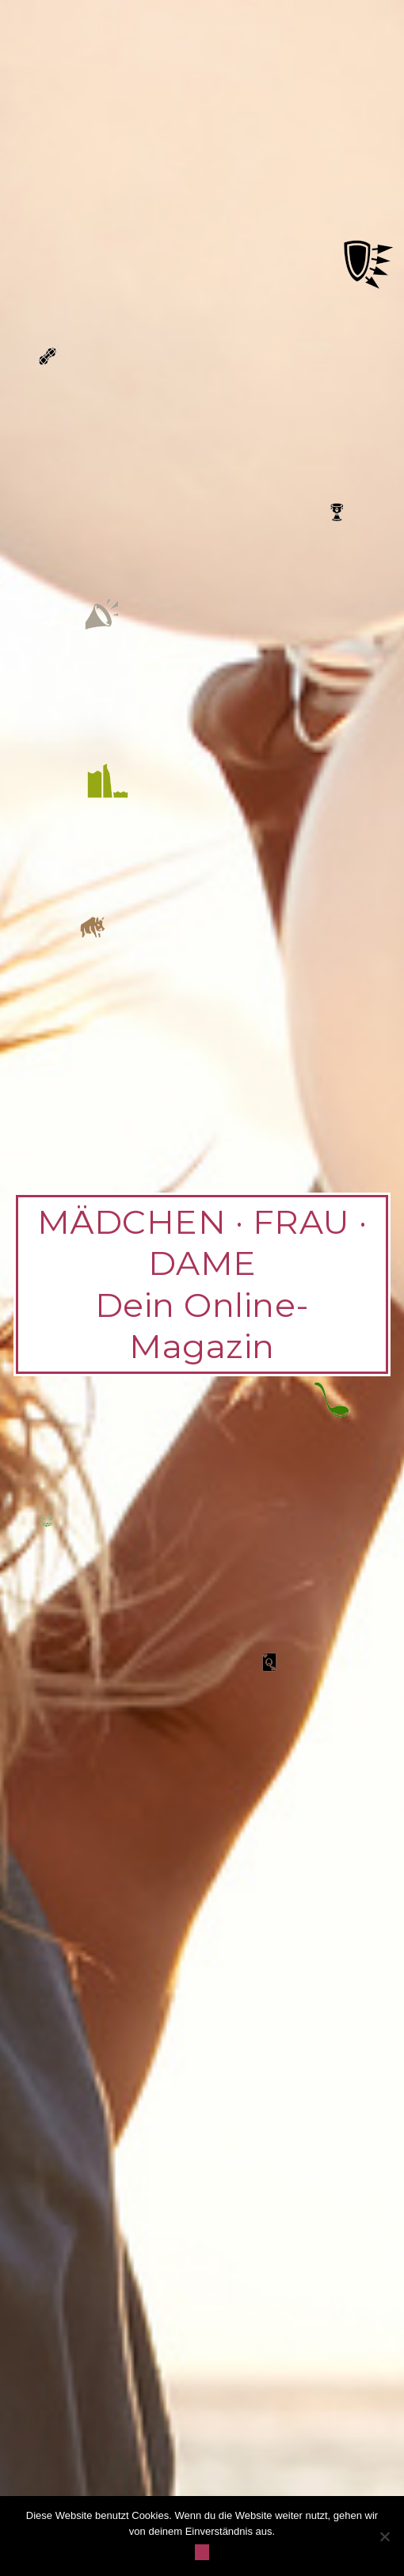 The image size is (404, 2576). Describe the element at coordinates (337, 512) in the screenshot. I see `view achievements or trophies` at that location.